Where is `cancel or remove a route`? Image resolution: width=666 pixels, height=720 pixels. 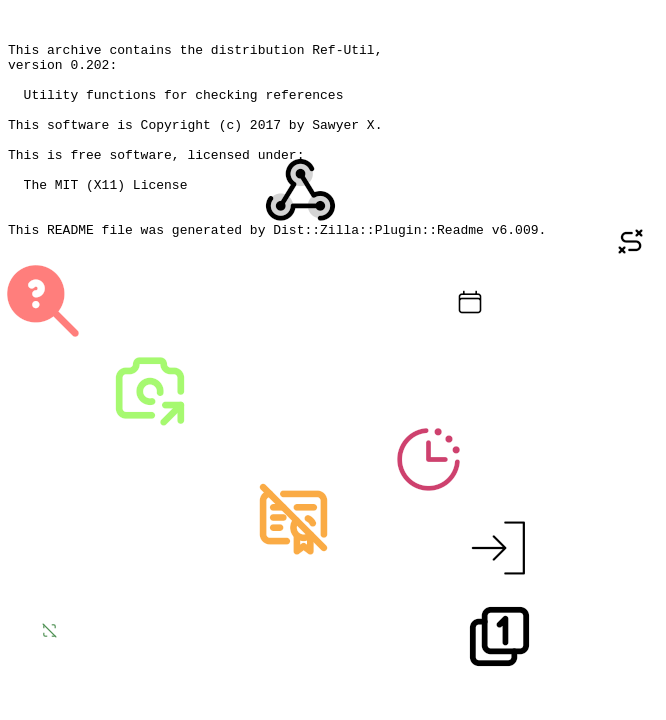 cancel or remove a route is located at coordinates (630, 241).